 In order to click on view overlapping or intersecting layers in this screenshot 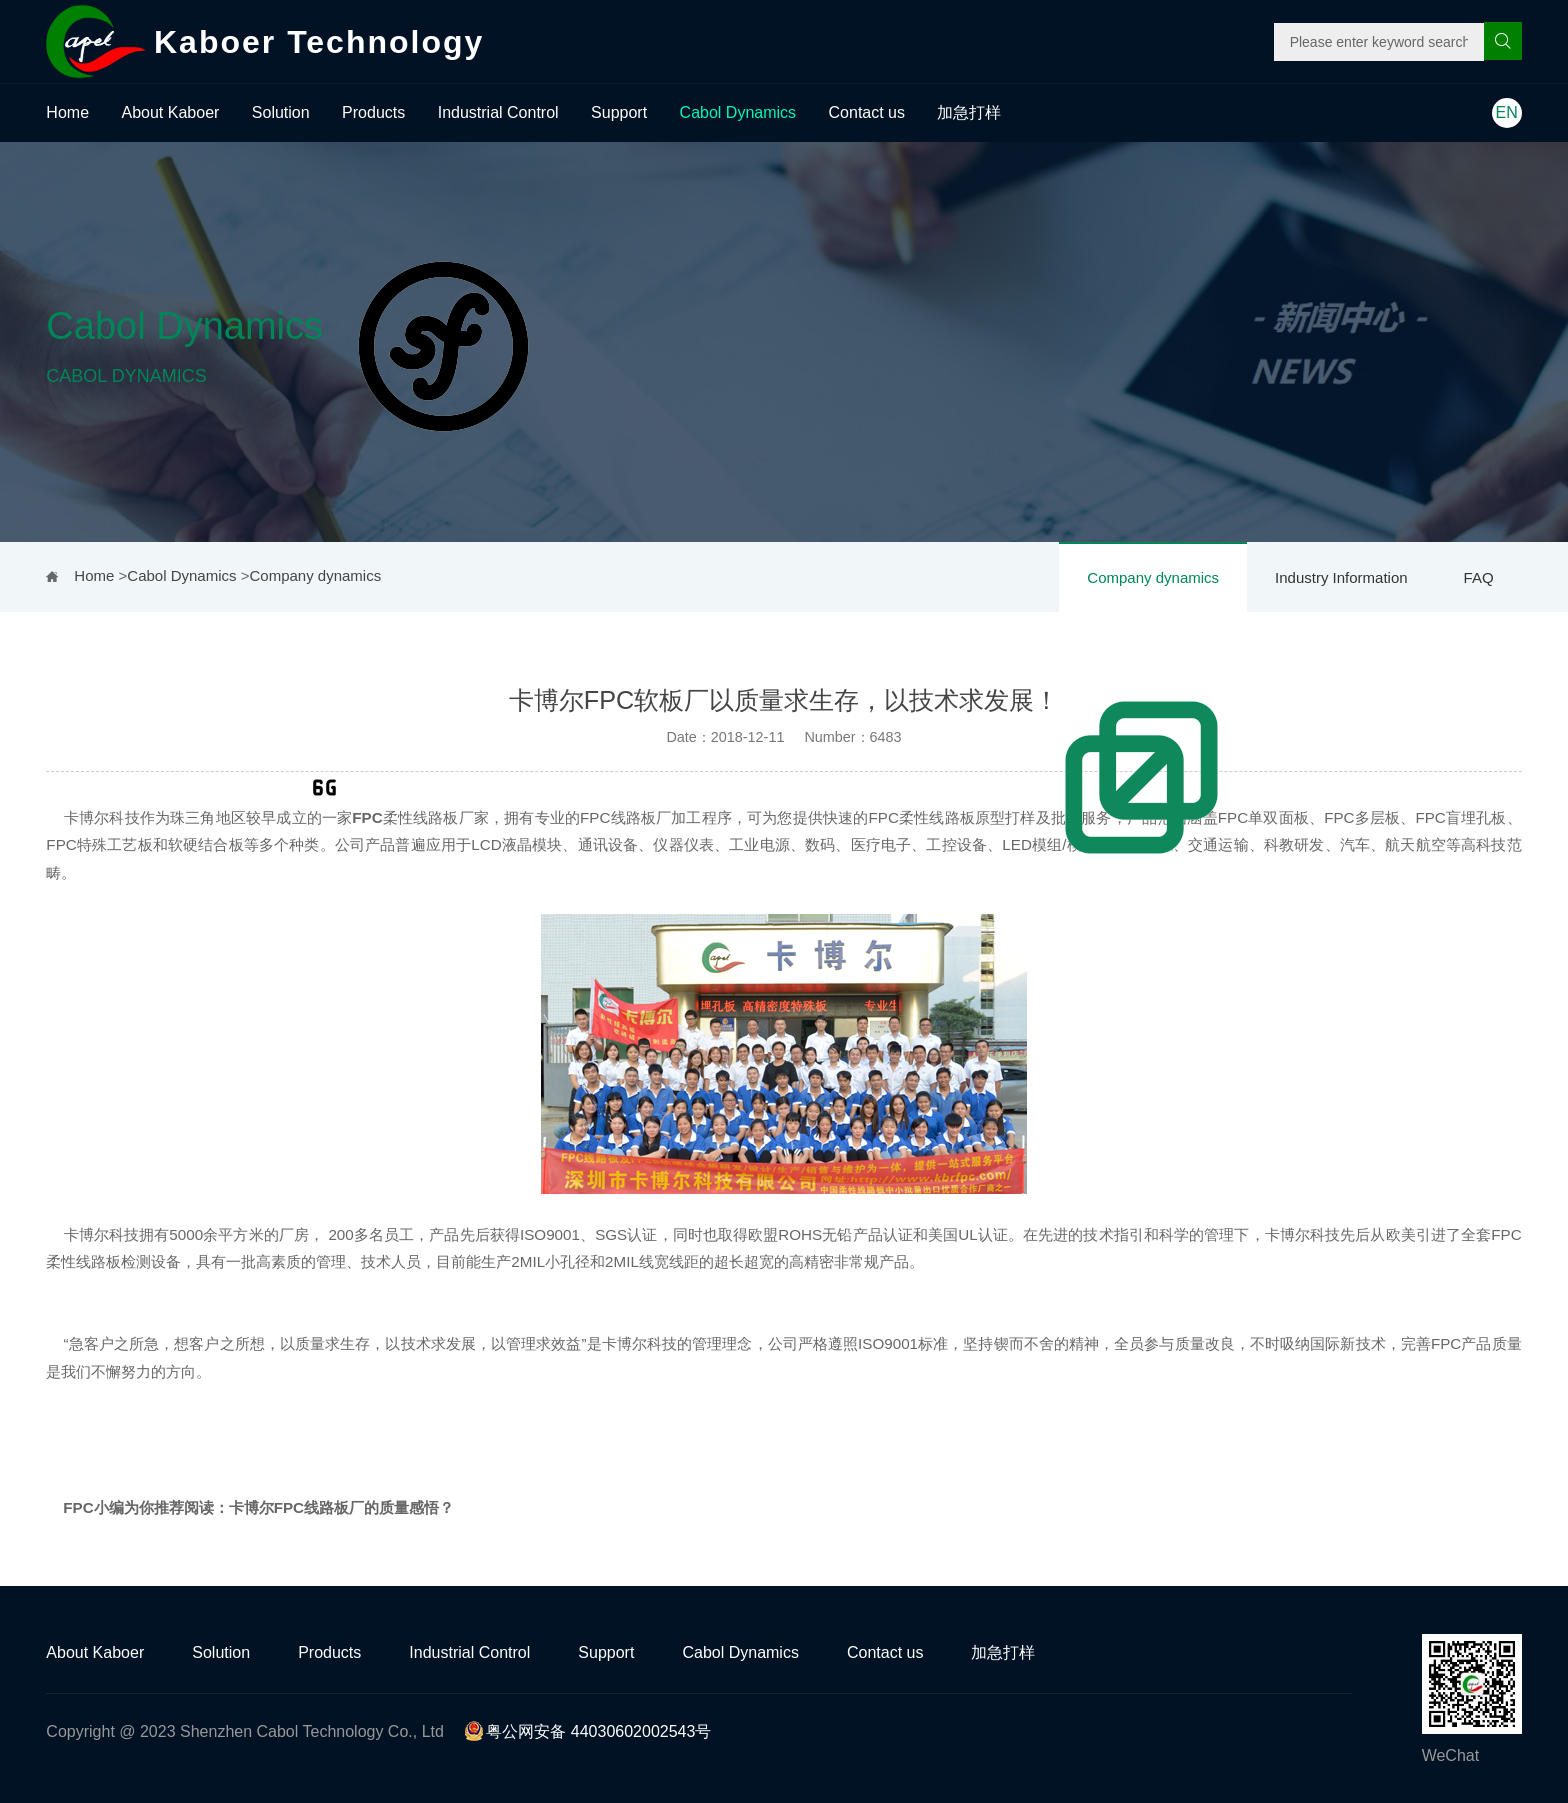, I will do `click(1141, 777)`.